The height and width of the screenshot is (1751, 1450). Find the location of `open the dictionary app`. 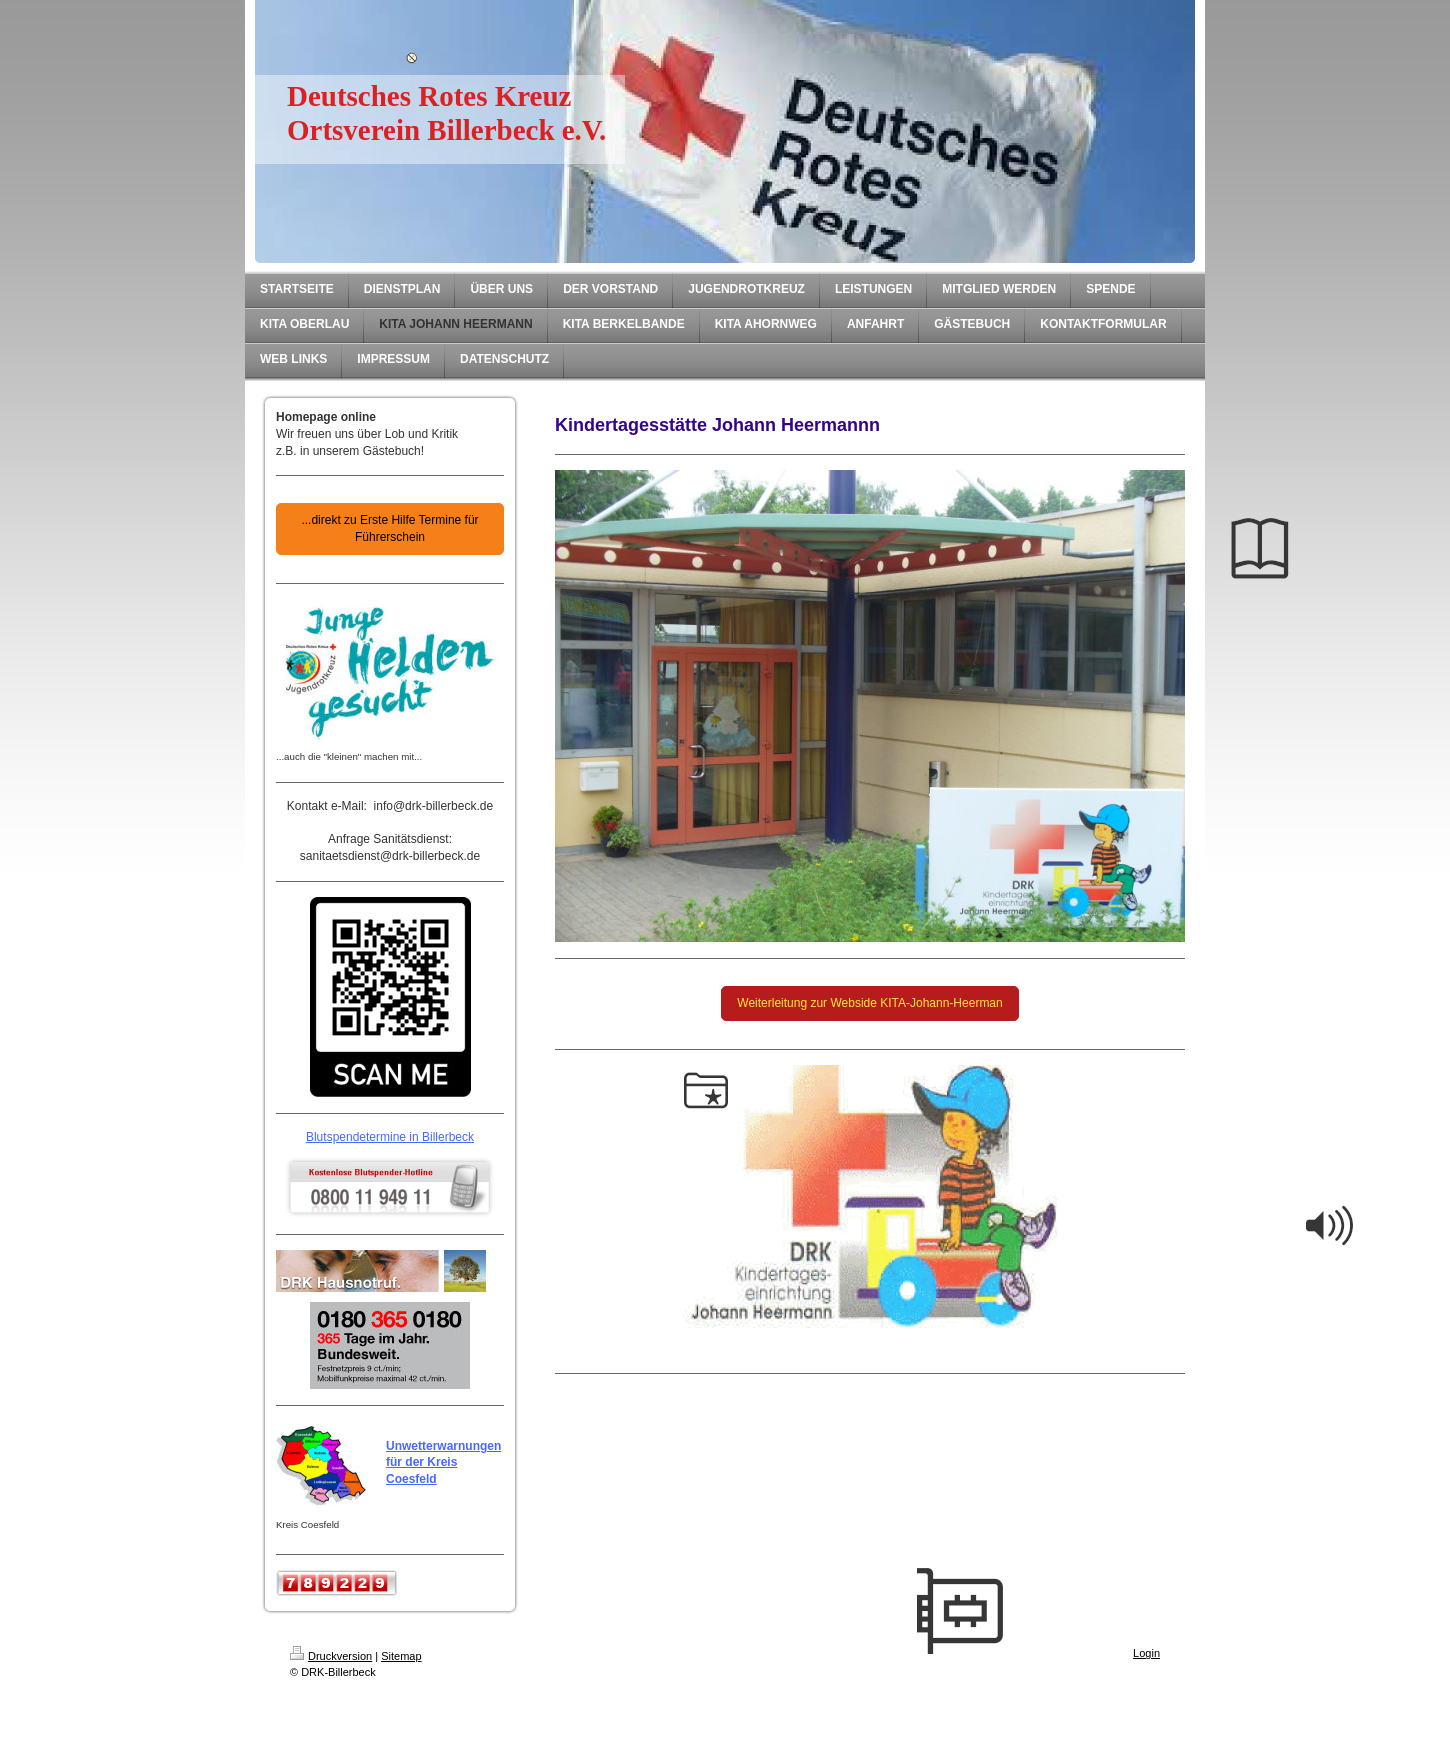

open the dictionary app is located at coordinates (1262, 548).